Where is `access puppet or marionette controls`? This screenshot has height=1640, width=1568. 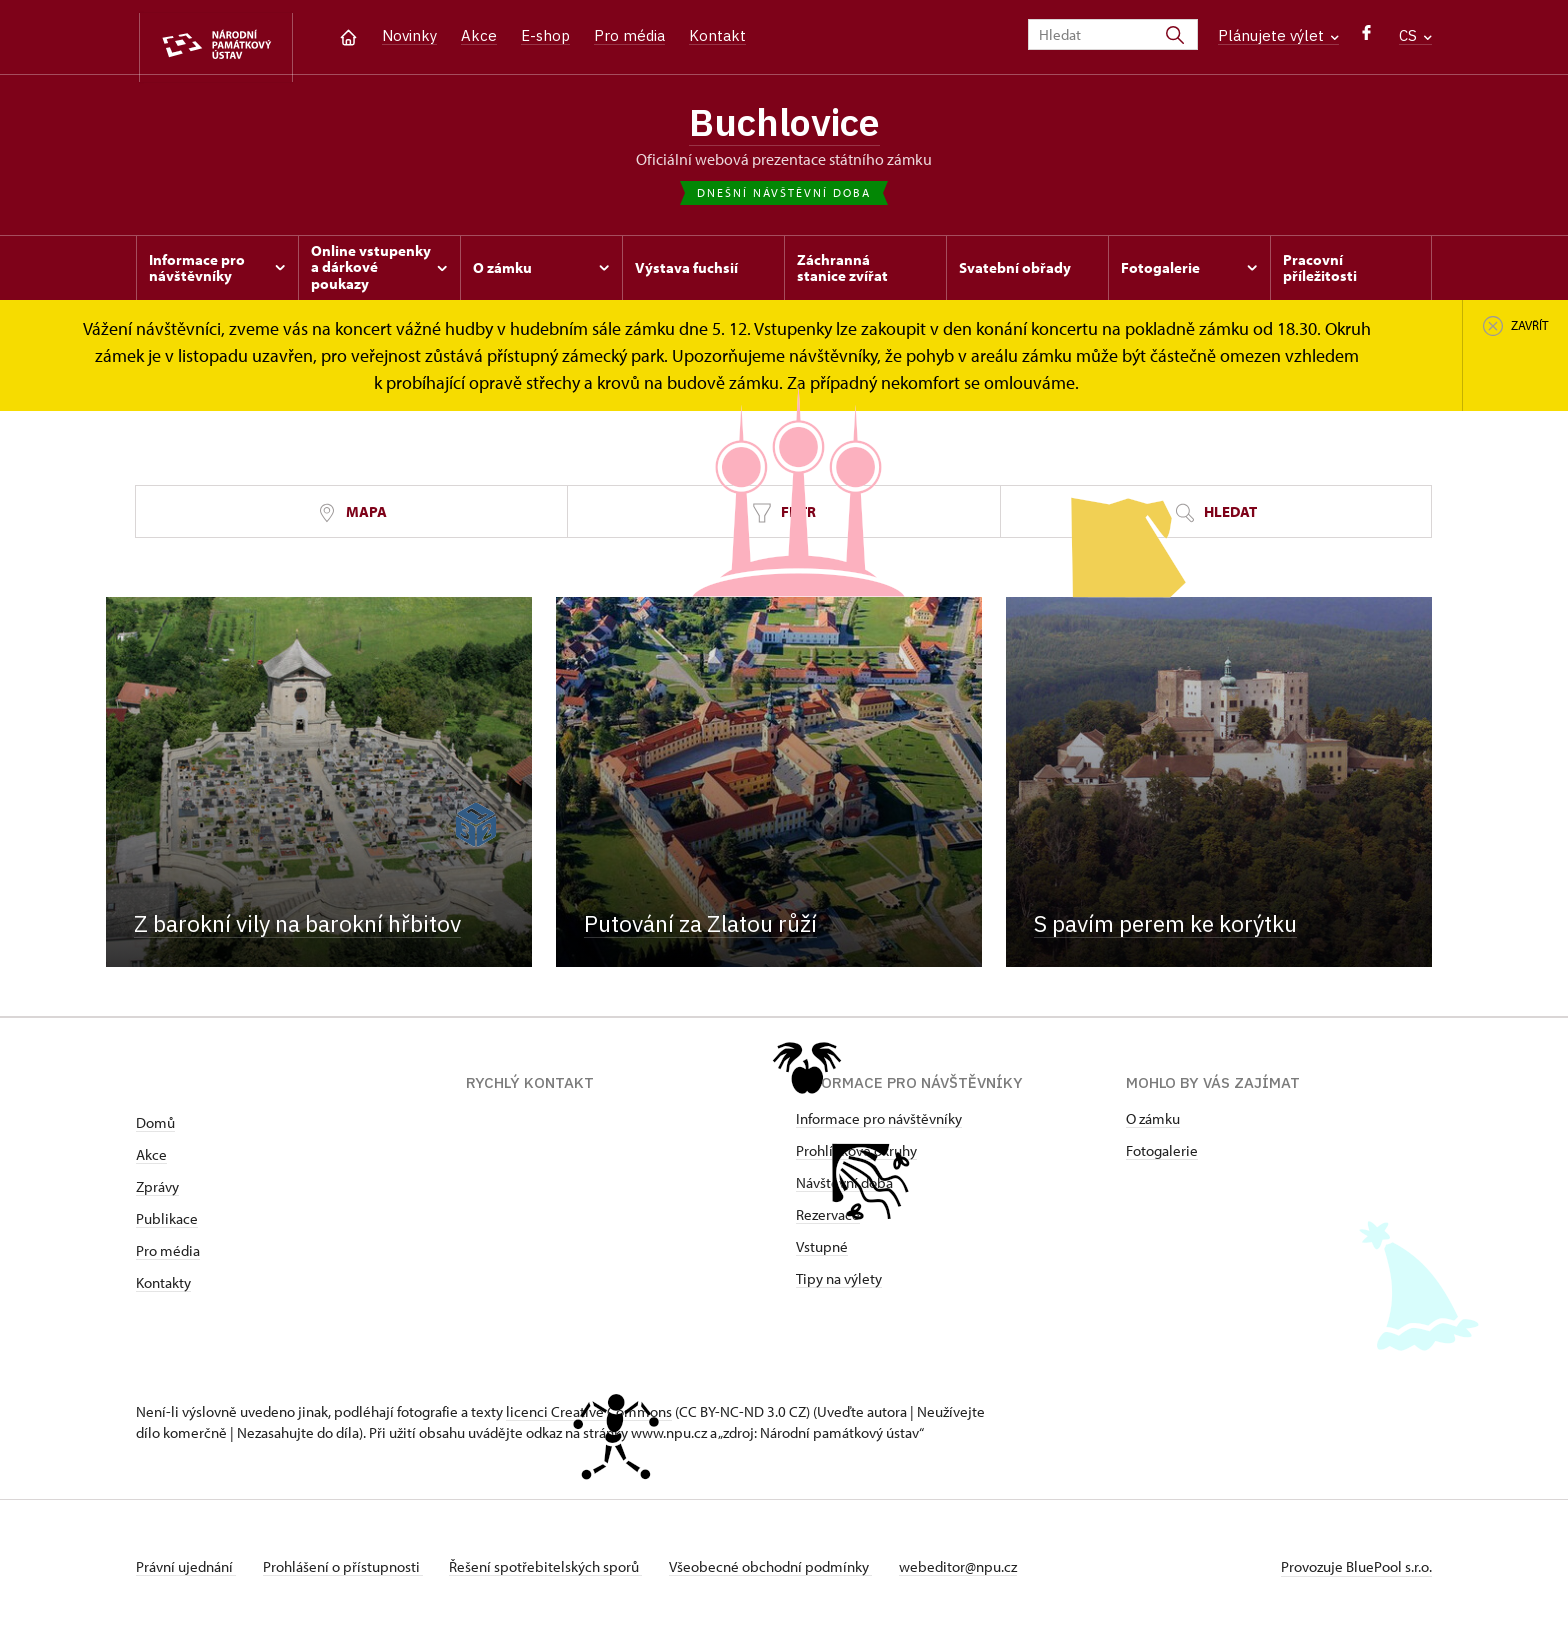 access puppet or marionette controls is located at coordinates (616, 1437).